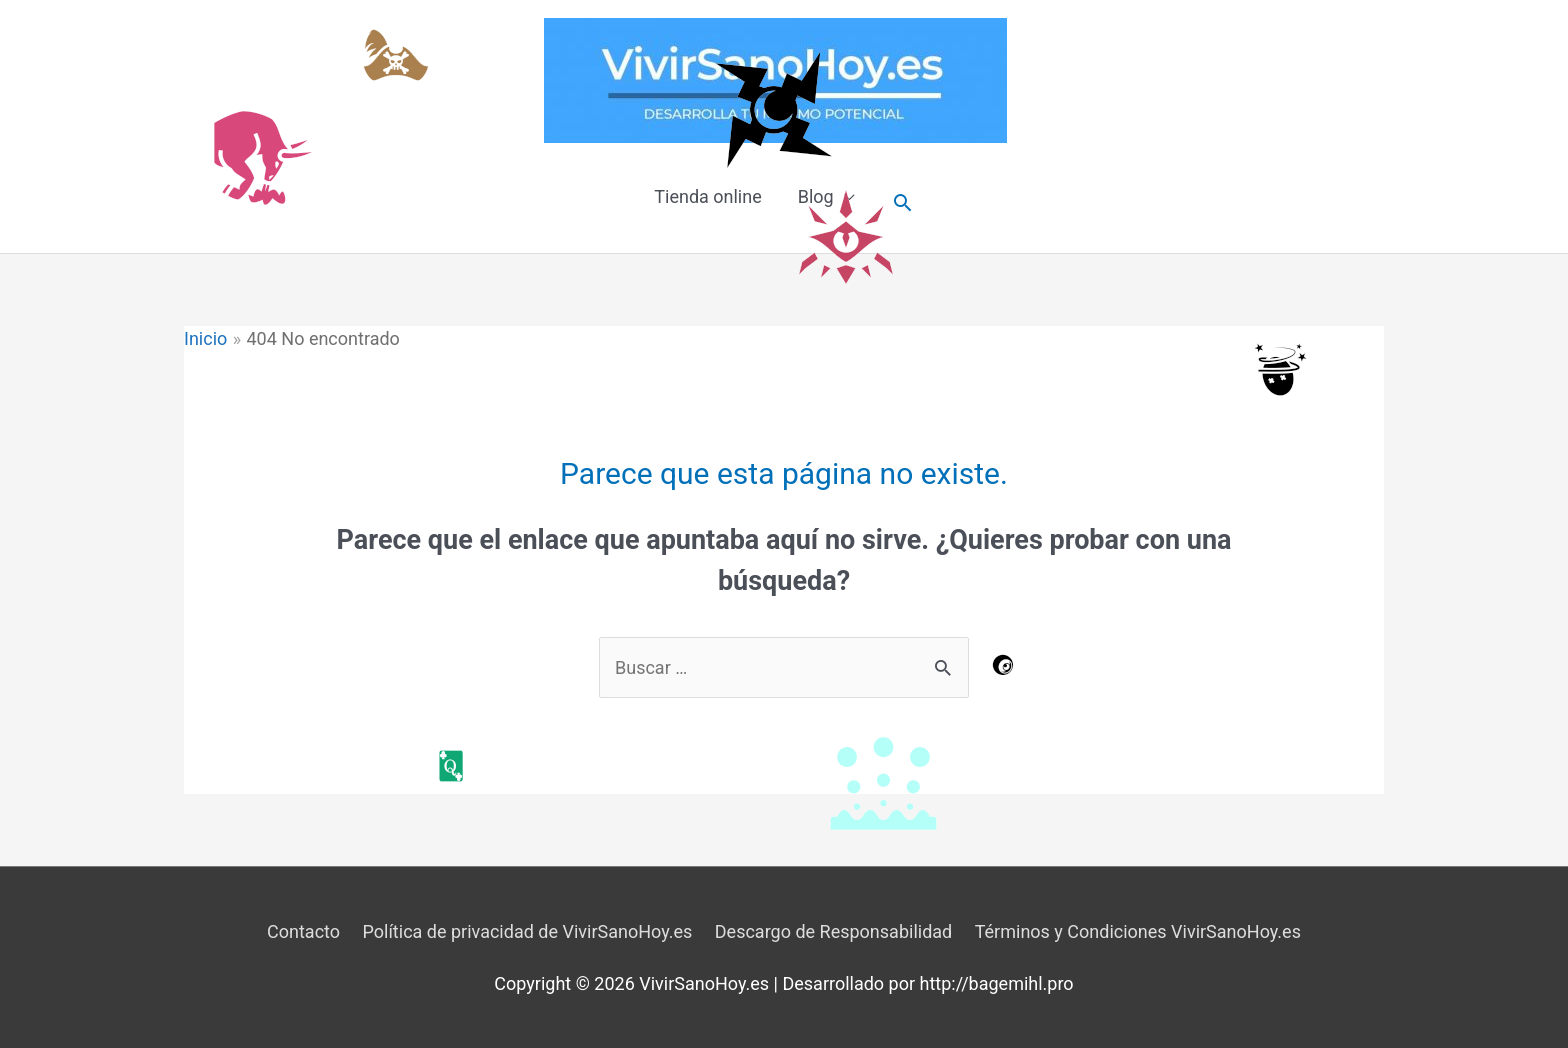  Describe the element at coordinates (396, 55) in the screenshot. I see `select pirate character or theme` at that location.